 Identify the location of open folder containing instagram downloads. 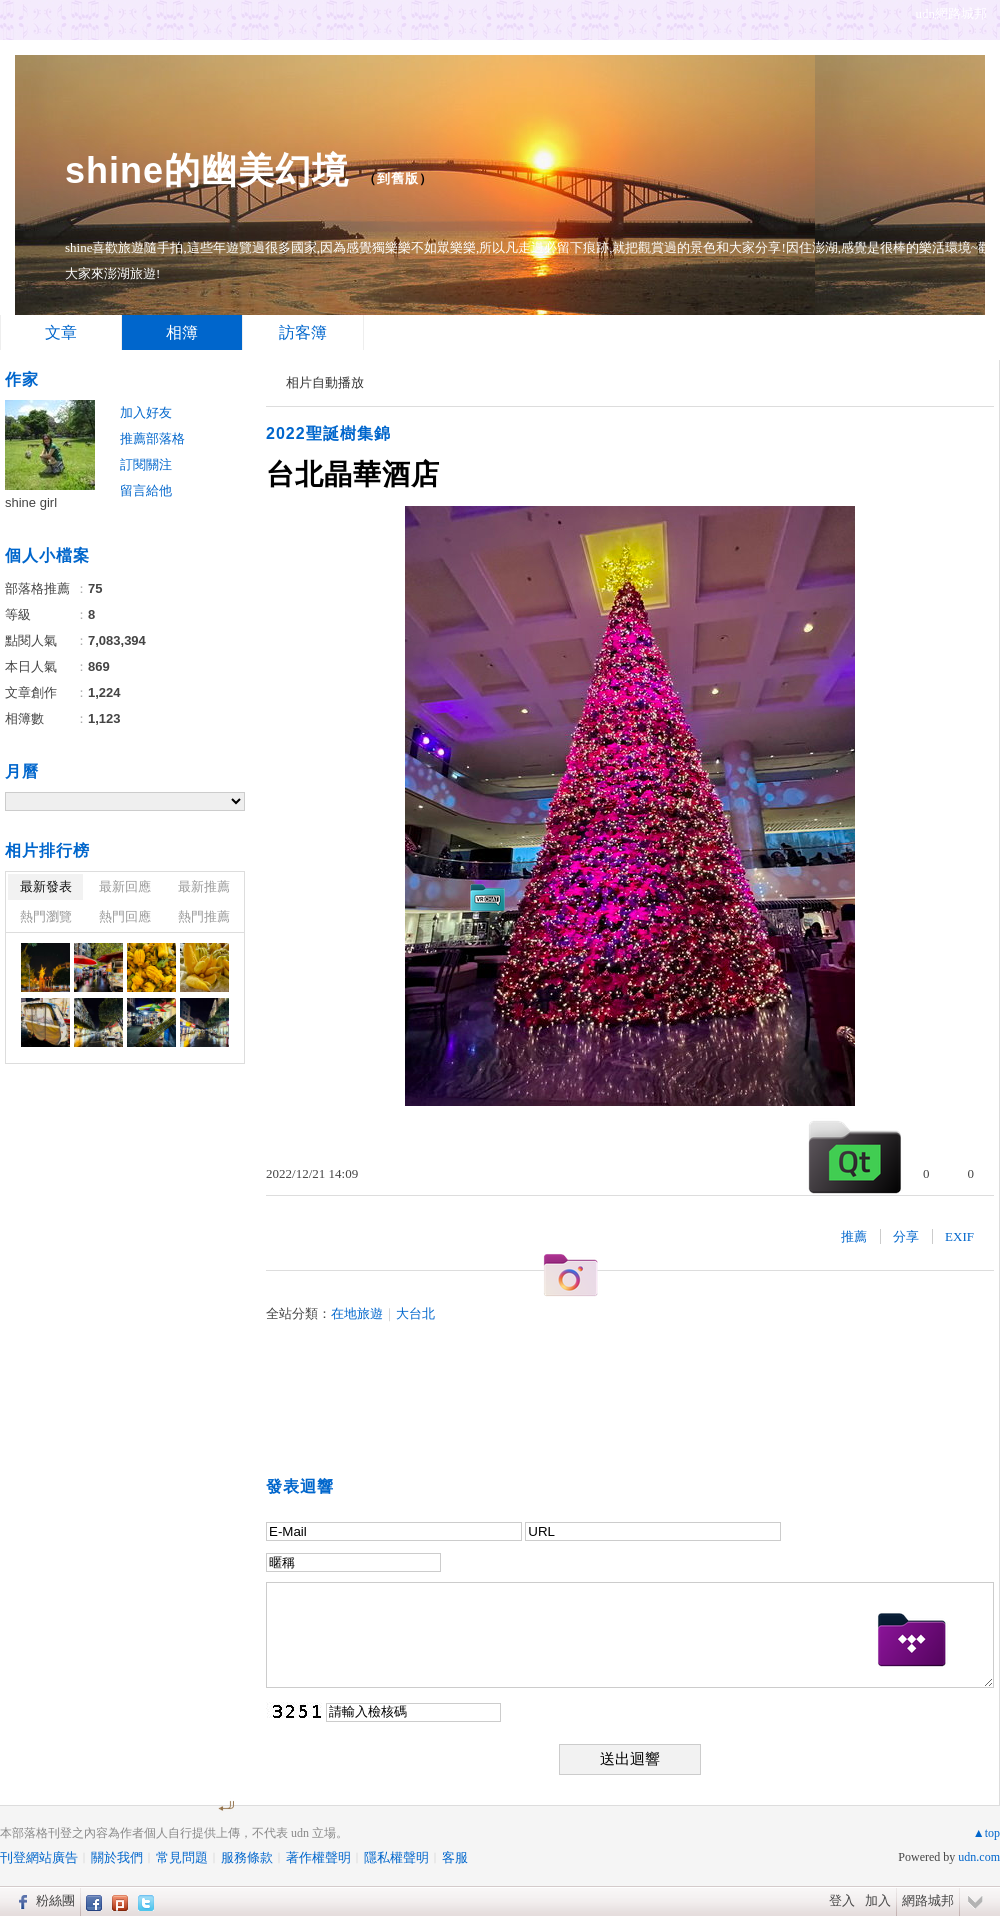
(570, 1276).